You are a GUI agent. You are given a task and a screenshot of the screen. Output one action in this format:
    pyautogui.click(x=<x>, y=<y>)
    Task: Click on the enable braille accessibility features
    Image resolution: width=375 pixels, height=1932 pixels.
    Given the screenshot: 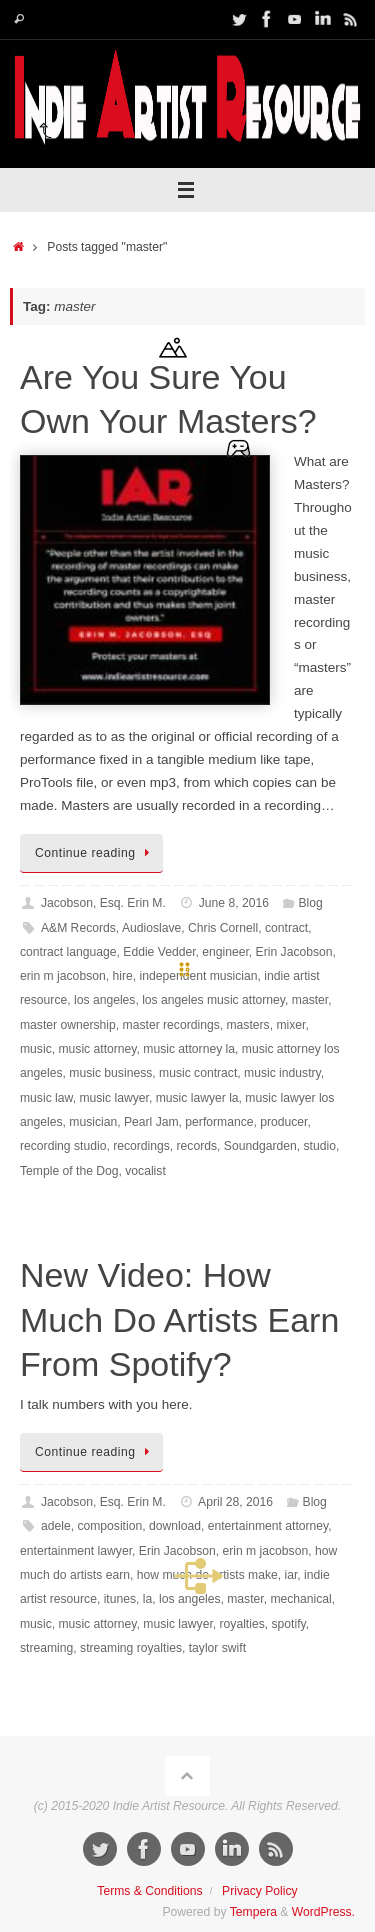 What is the action you would take?
    pyautogui.click(x=184, y=969)
    